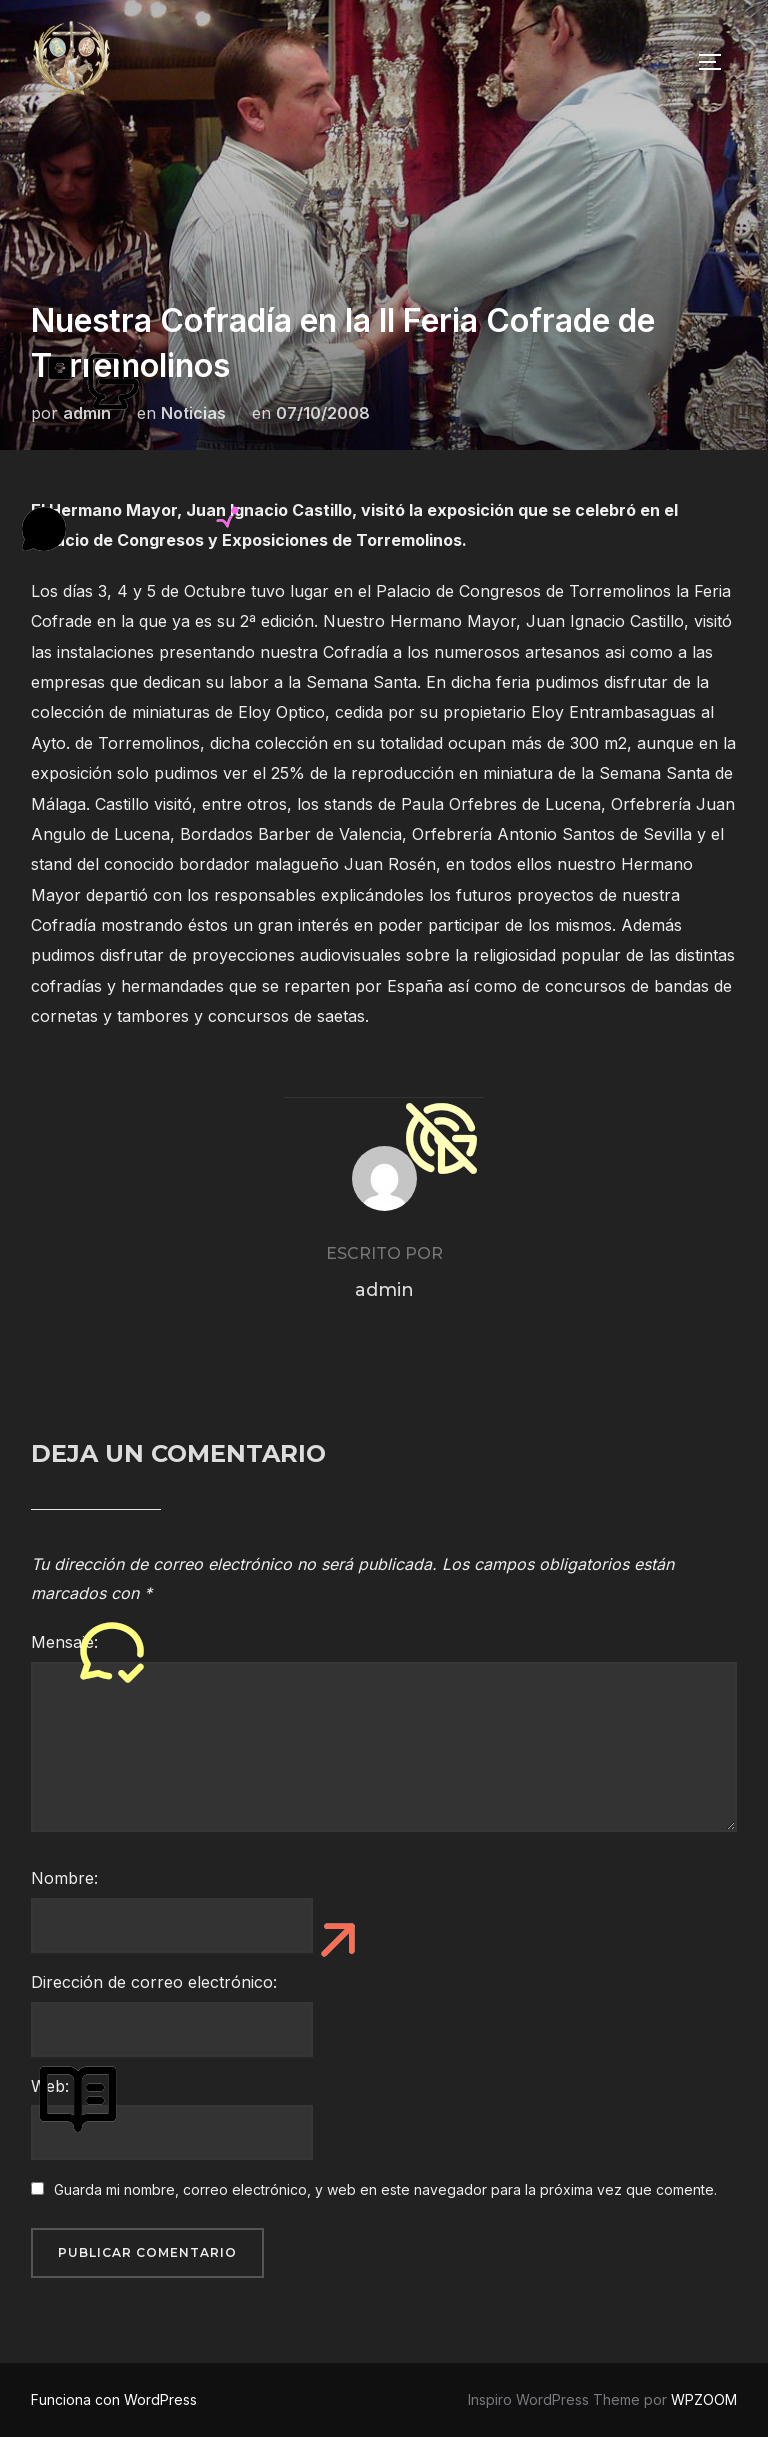 The width and height of the screenshot is (768, 2437). I want to click on locate nearby restroom facilities, so click(113, 381).